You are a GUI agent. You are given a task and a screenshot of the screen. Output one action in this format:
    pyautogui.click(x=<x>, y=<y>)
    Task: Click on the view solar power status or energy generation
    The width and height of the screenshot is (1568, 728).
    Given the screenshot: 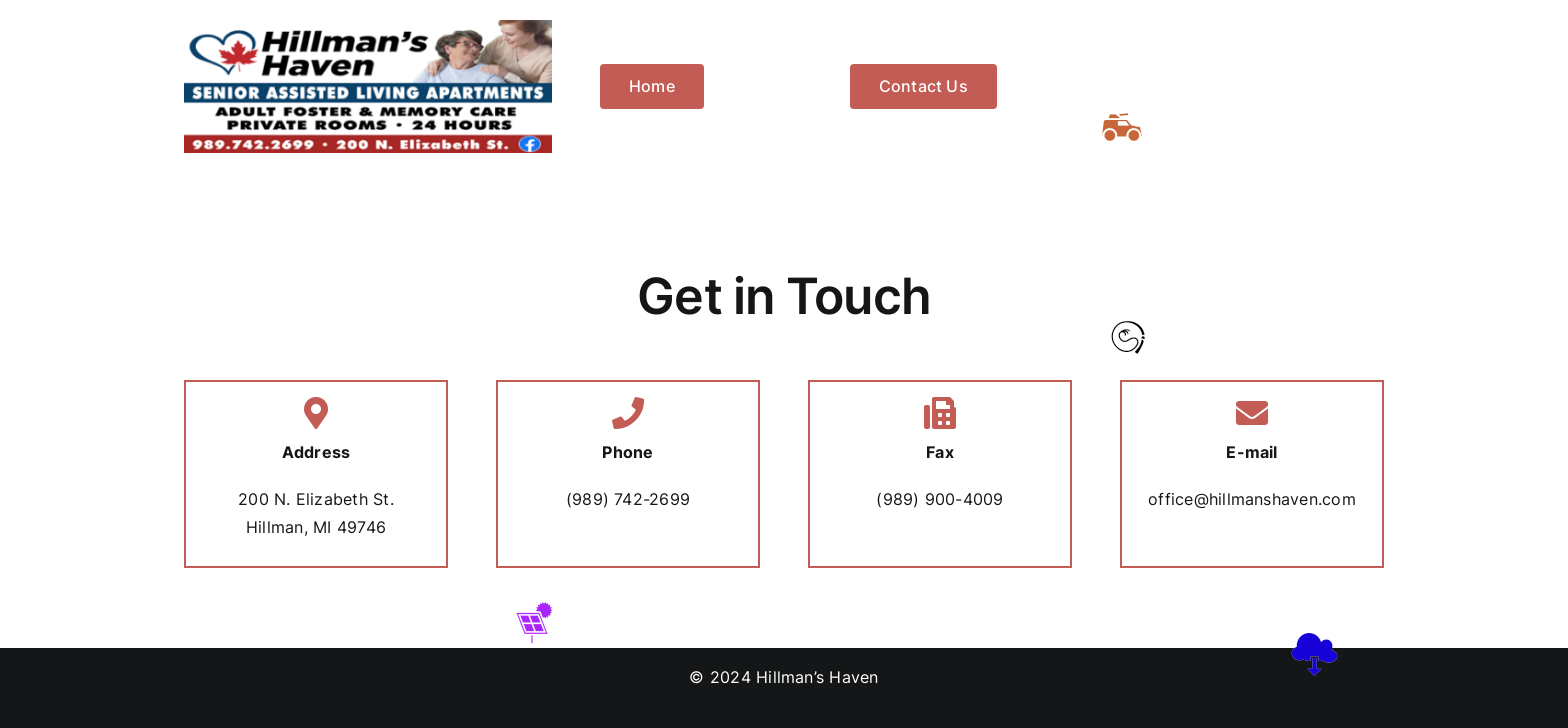 What is the action you would take?
    pyautogui.click(x=534, y=622)
    